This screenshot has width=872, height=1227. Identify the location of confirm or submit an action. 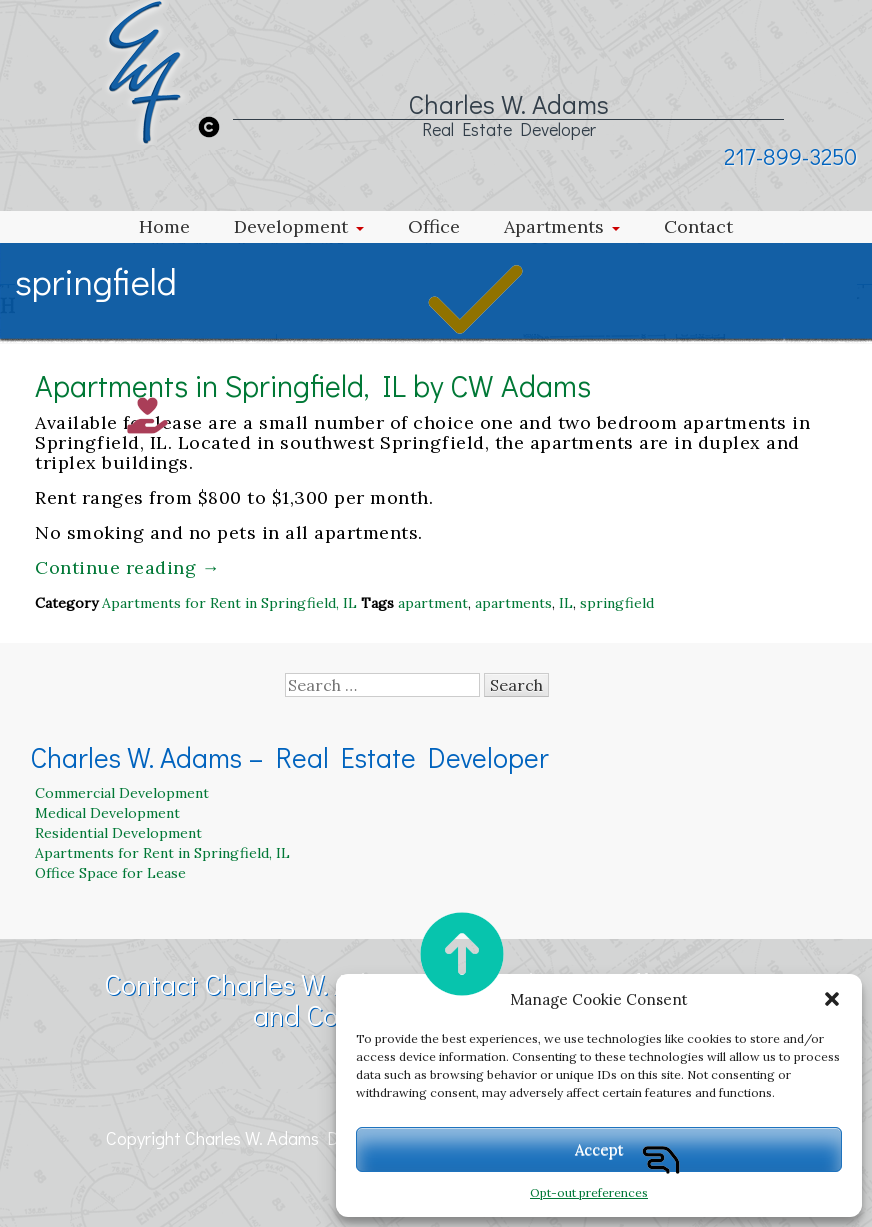
(475, 296).